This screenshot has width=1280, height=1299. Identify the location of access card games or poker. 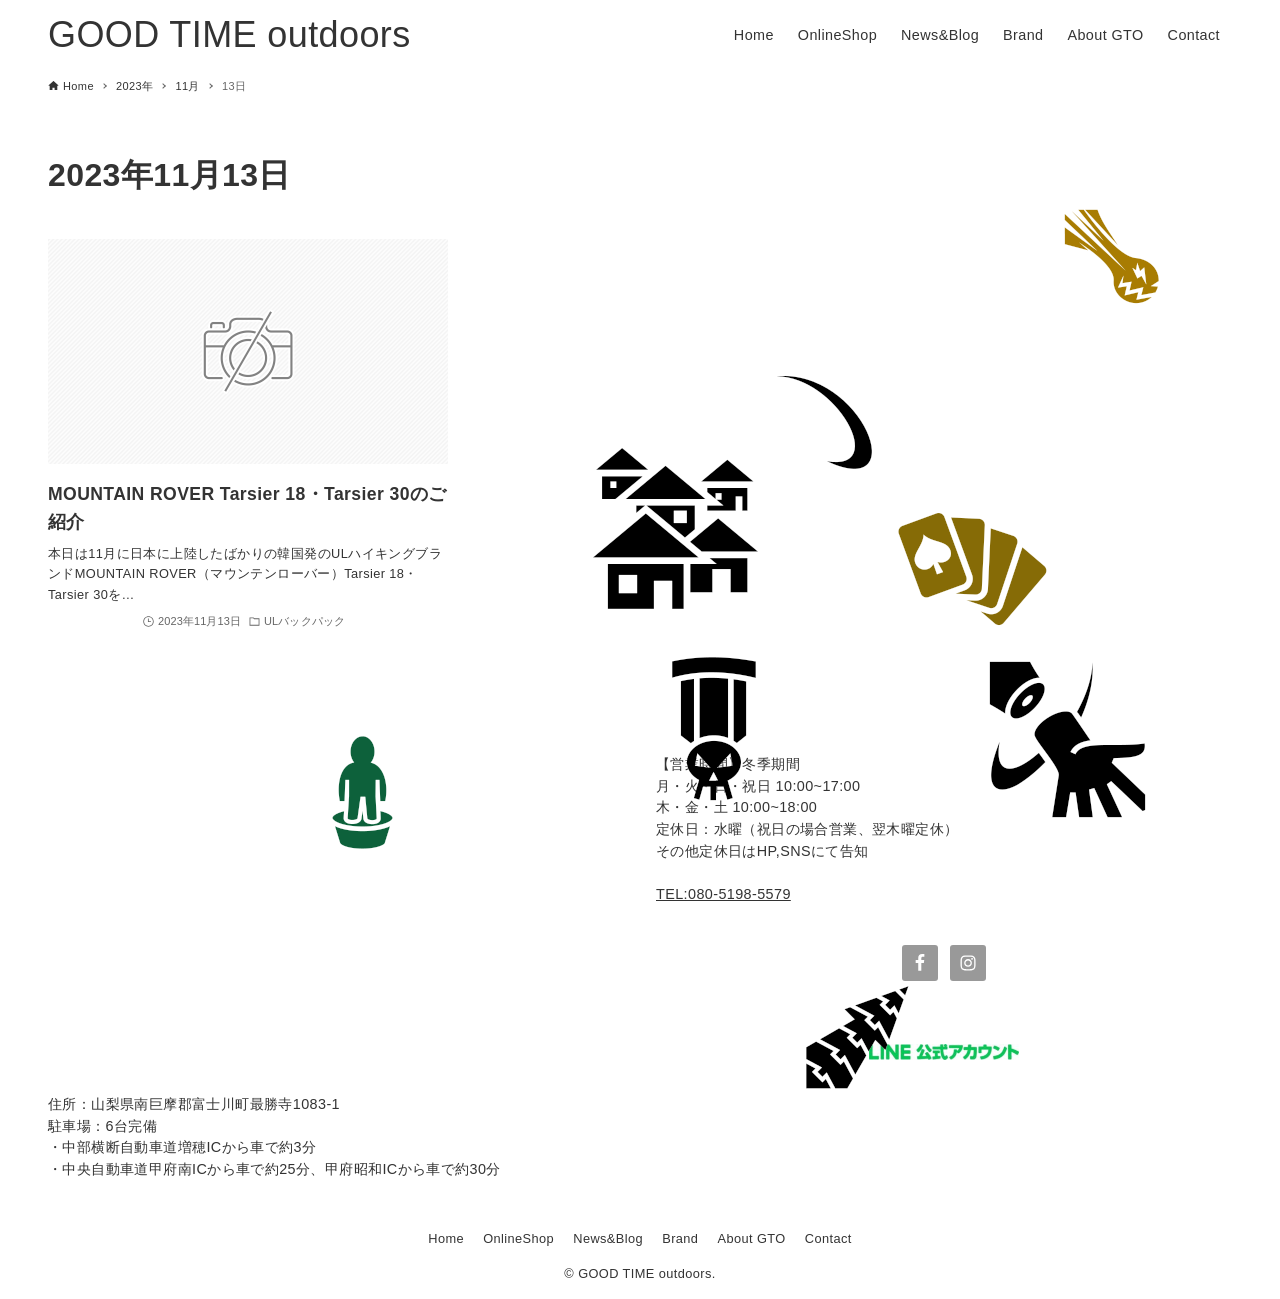
(973, 570).